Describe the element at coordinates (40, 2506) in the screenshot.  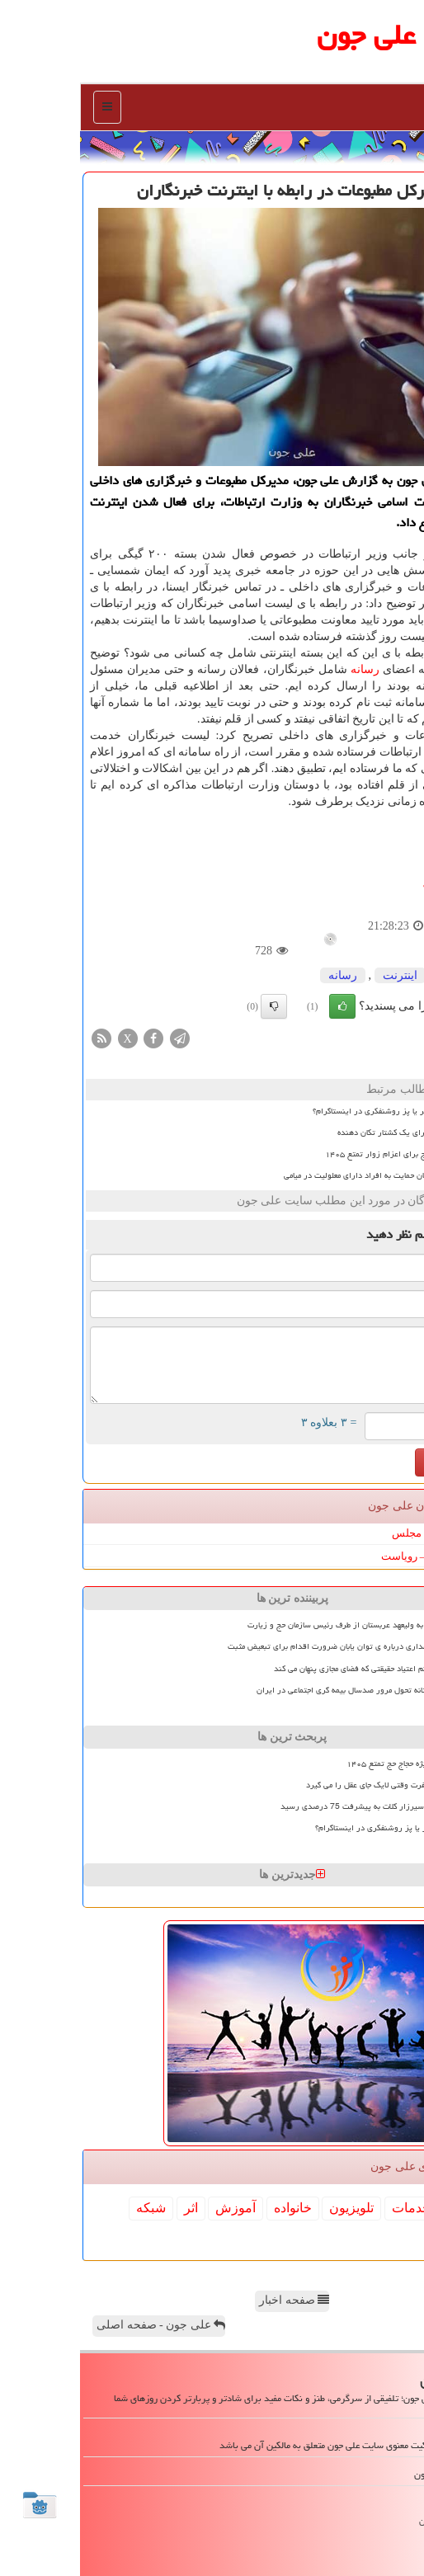
I see `folder containing godot engine project files` at that location.